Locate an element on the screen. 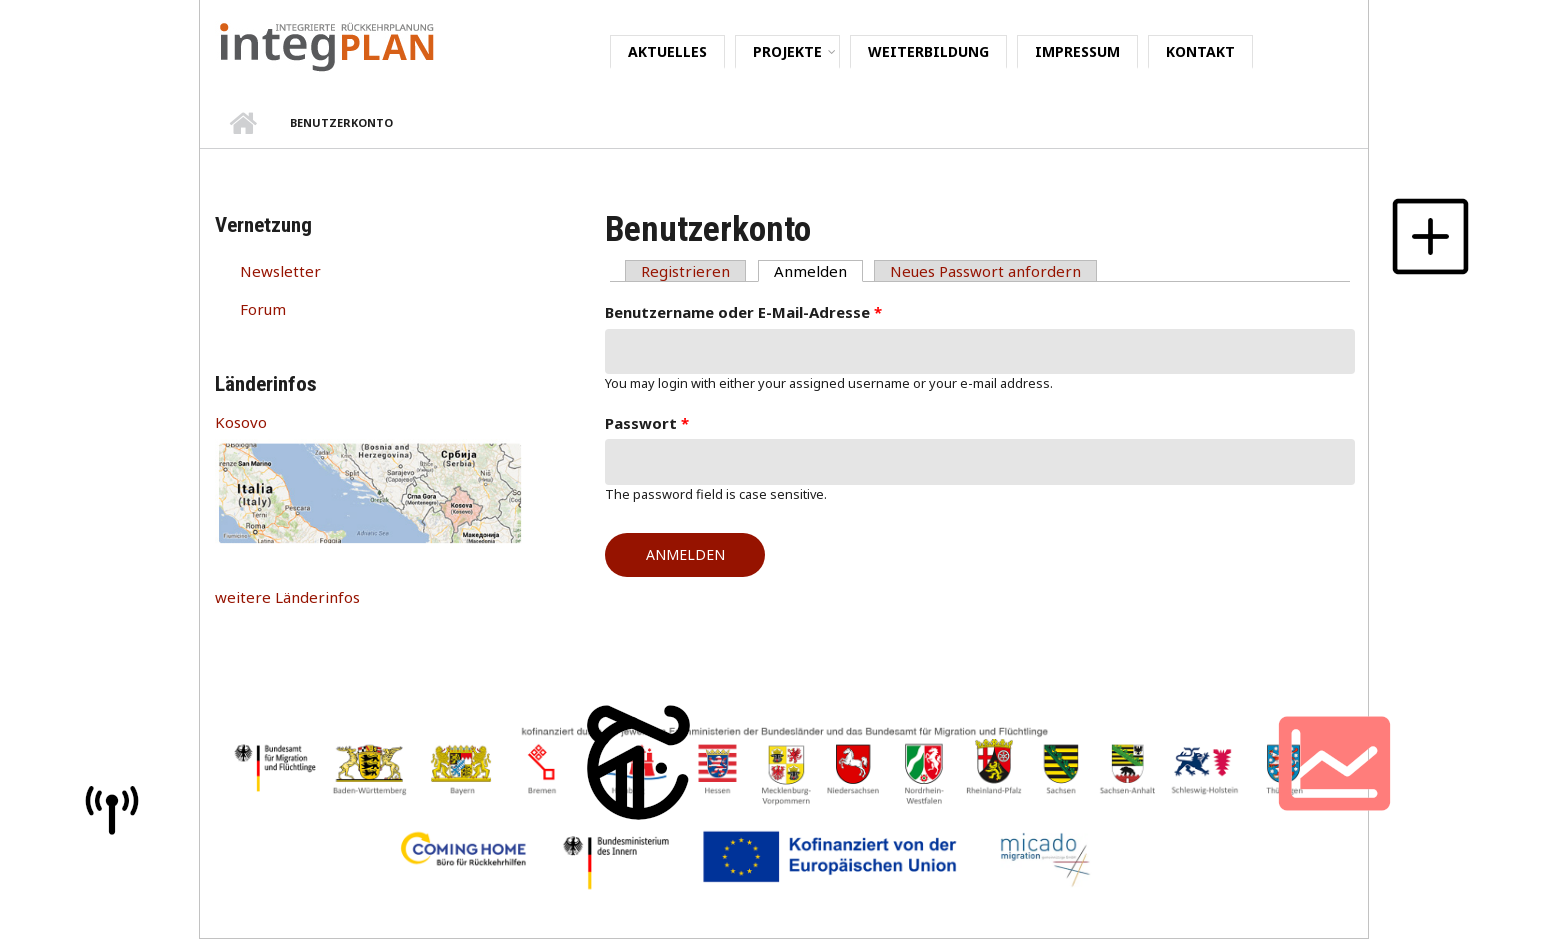 The width and height of the screenshot is (1568, 939). broadcast or transmit a signal is located at coordinates (112, 810).